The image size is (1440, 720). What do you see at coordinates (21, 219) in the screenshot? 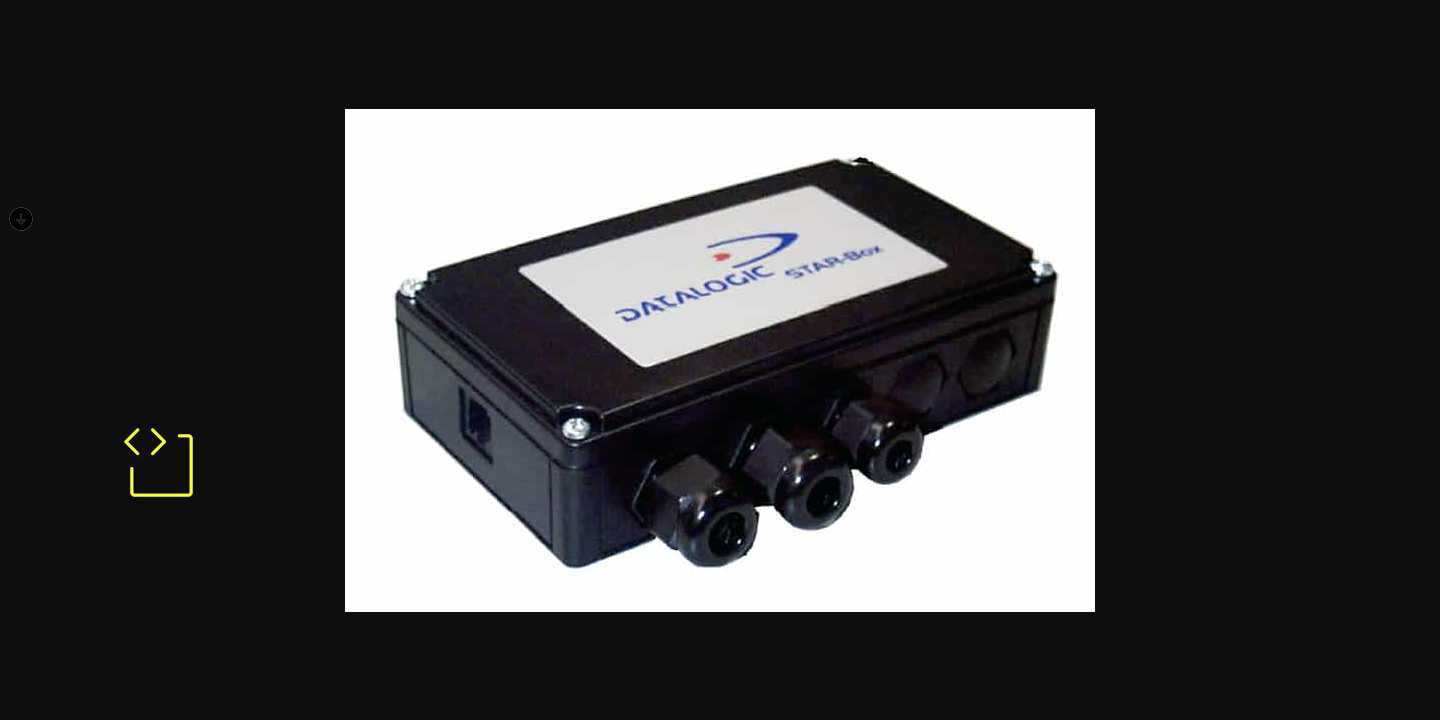
I see `download file or content` at bounding box center [21, 219].